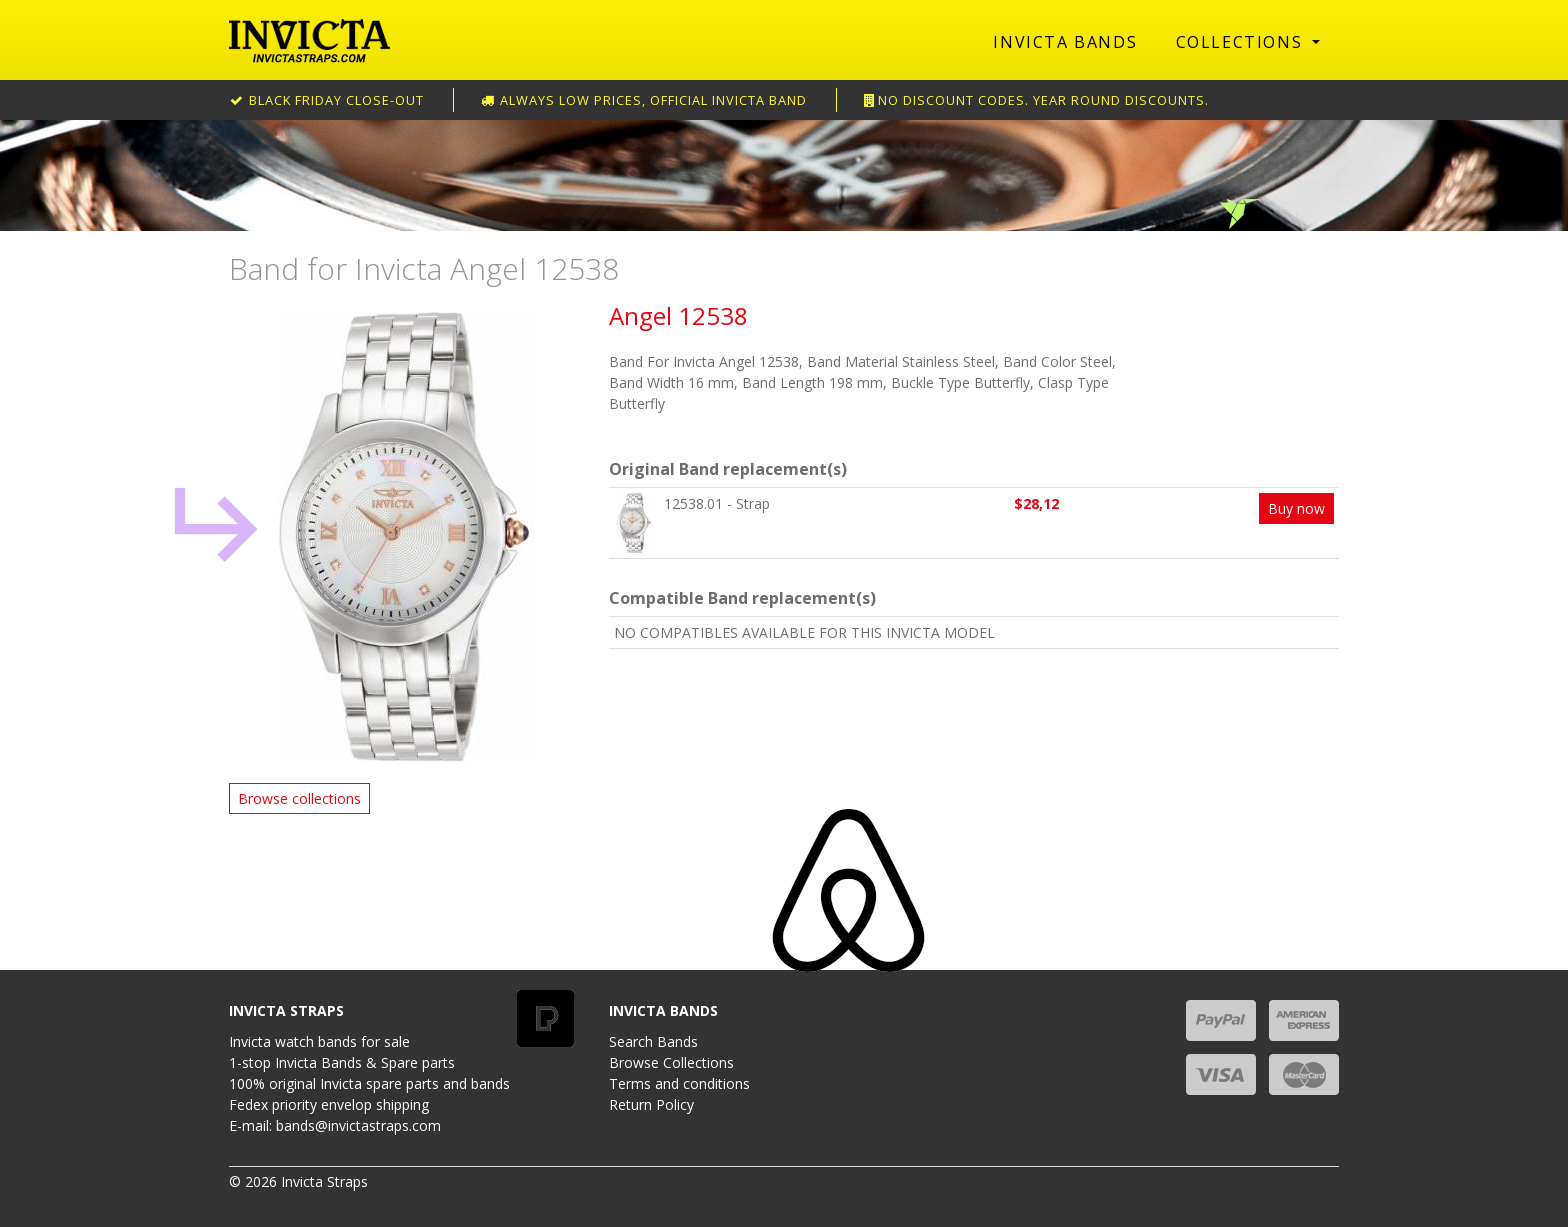 The image size is (1568, 1227). I want to click on open the Pexels app or website, so click(545, 1018).